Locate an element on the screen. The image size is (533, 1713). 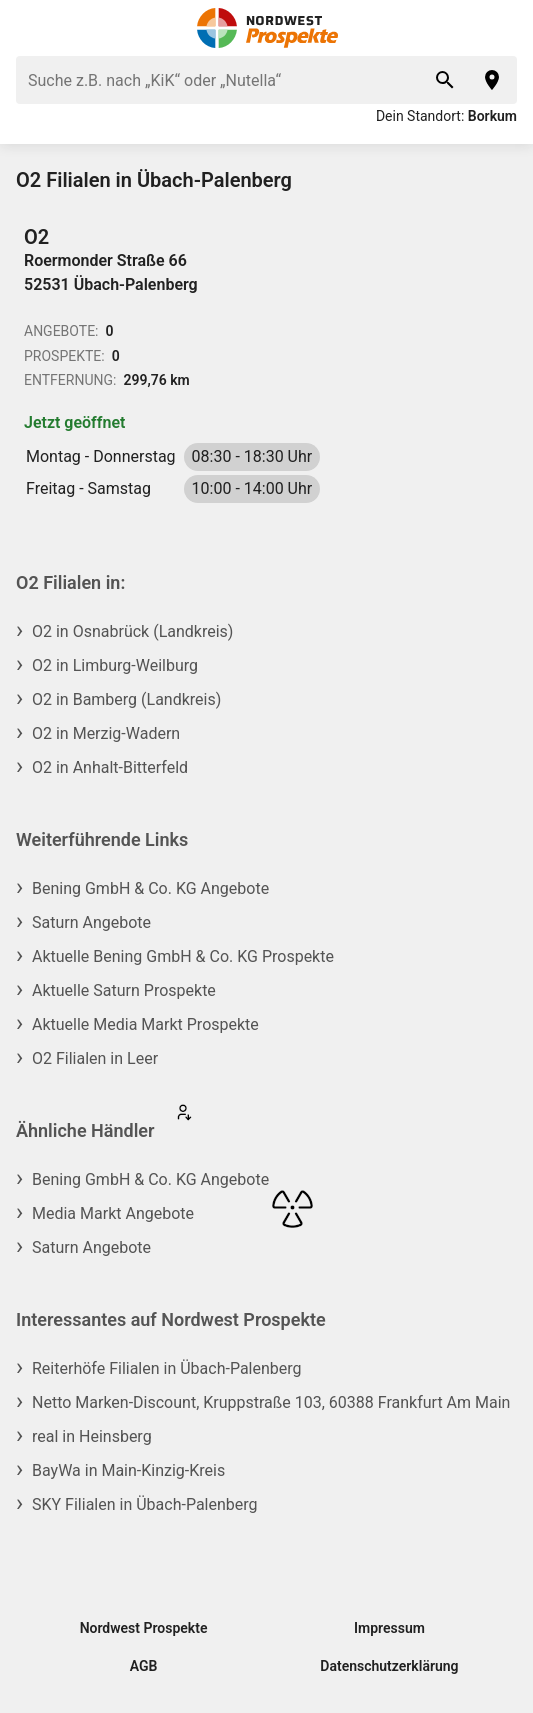
demote a user's role or permissions is located at coordinates (183, 1112).